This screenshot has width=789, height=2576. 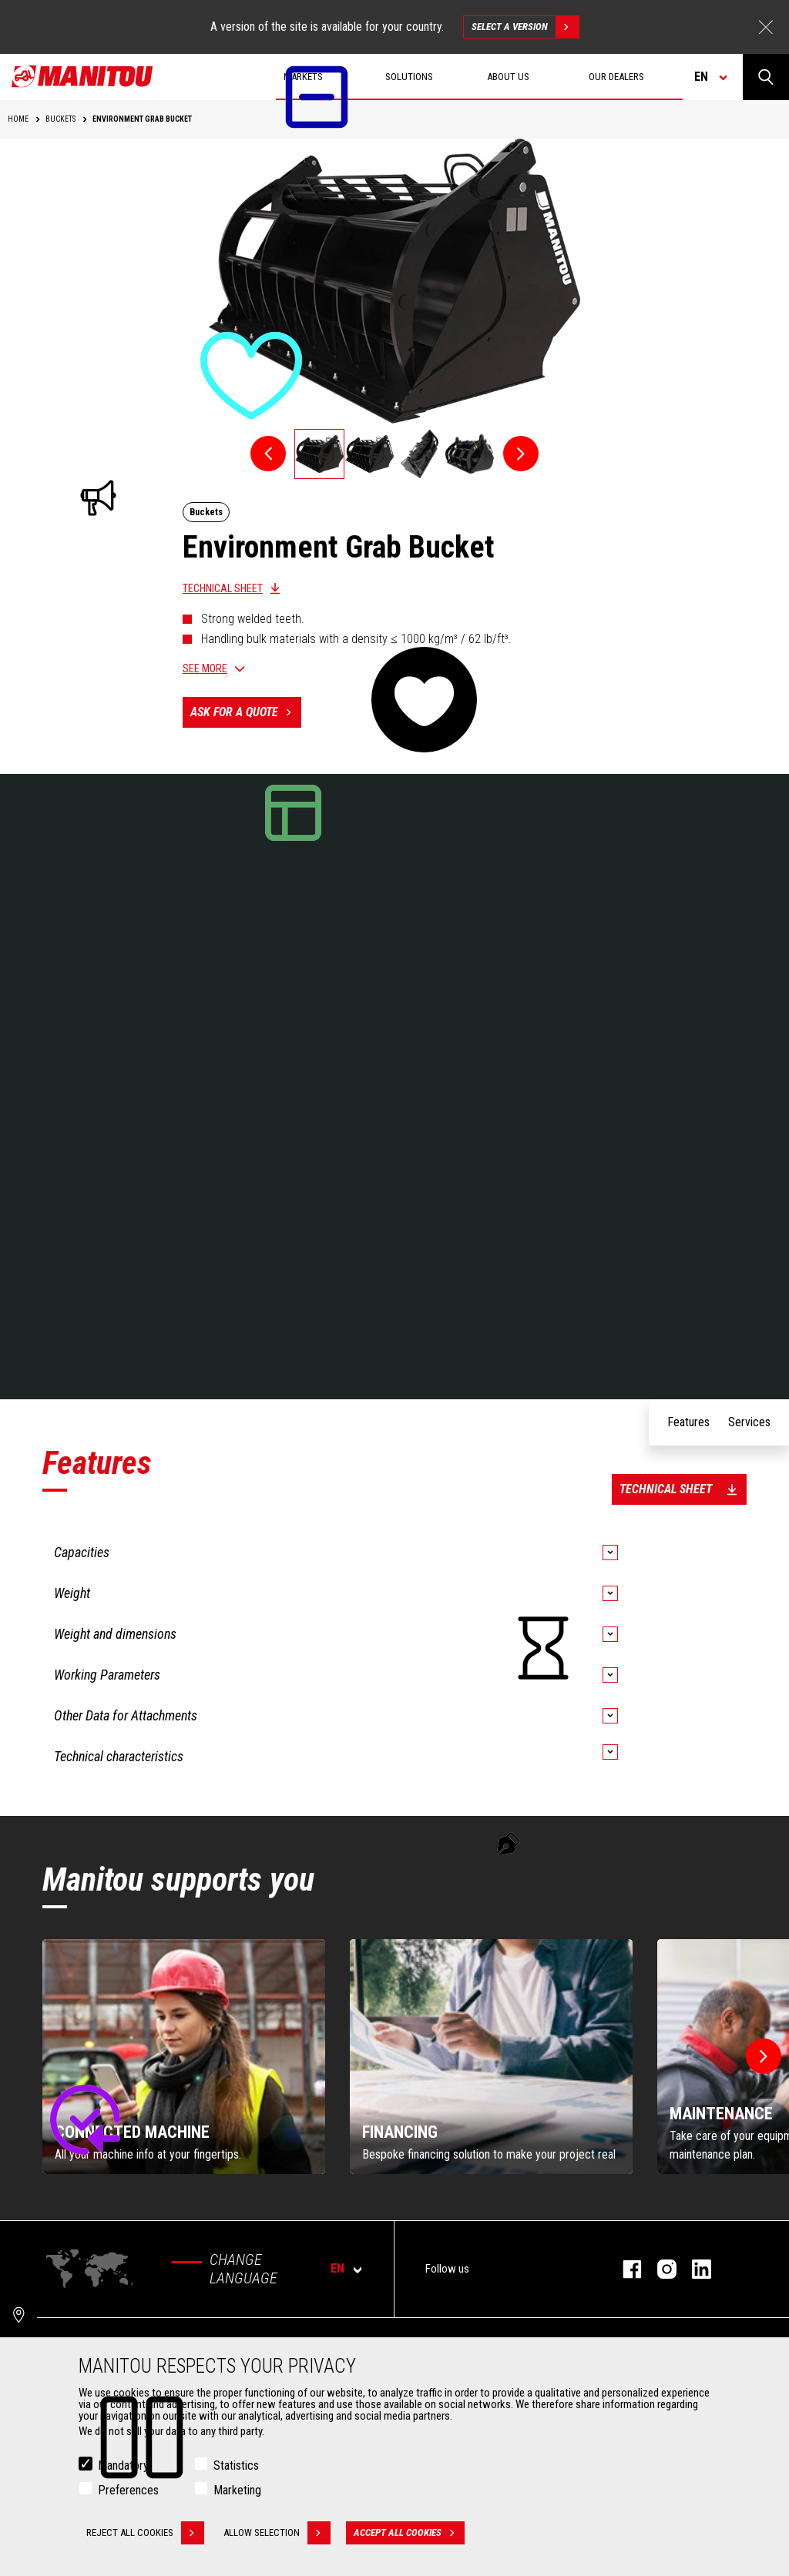 What do you see at coordinates (293, 812) in the screenshot?
I see `toggle sidebar and header panel layout` at bounding box center [293, 812].